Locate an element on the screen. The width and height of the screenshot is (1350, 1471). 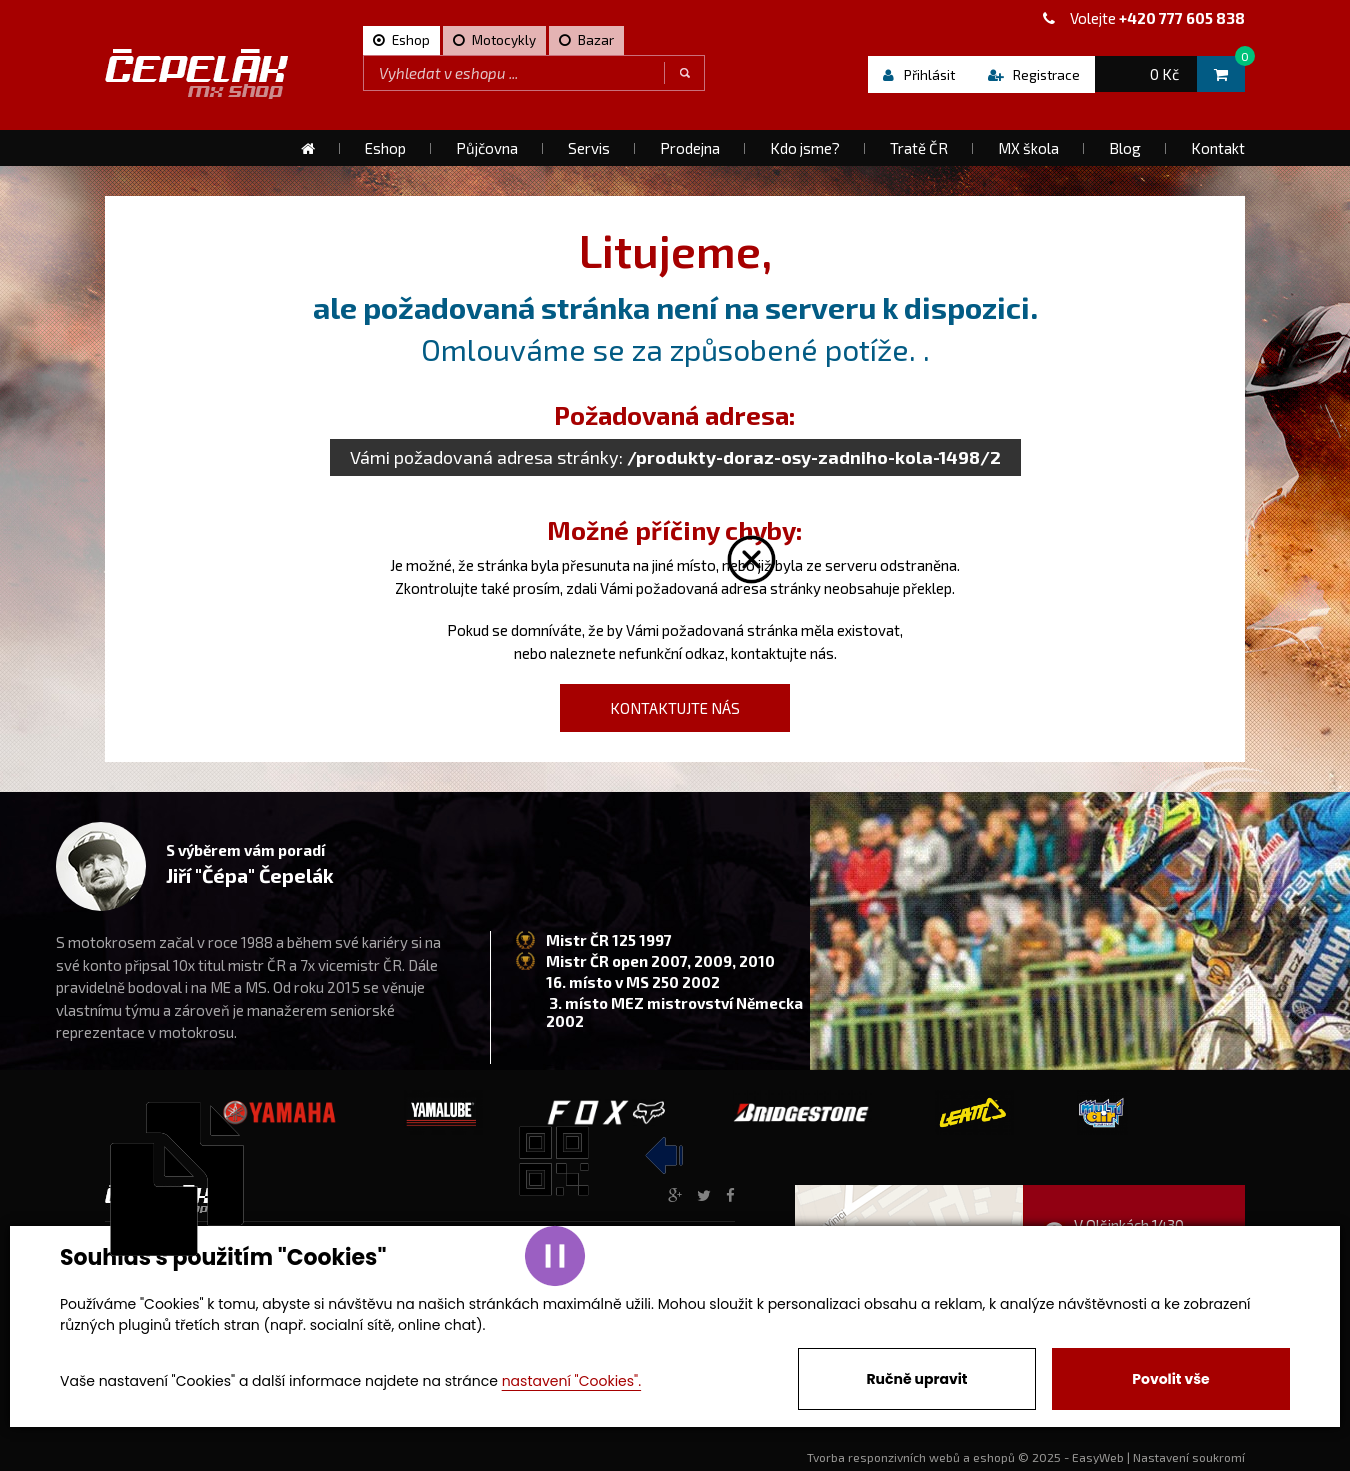
go back to previous screen is located at coordinates (665, 1155).